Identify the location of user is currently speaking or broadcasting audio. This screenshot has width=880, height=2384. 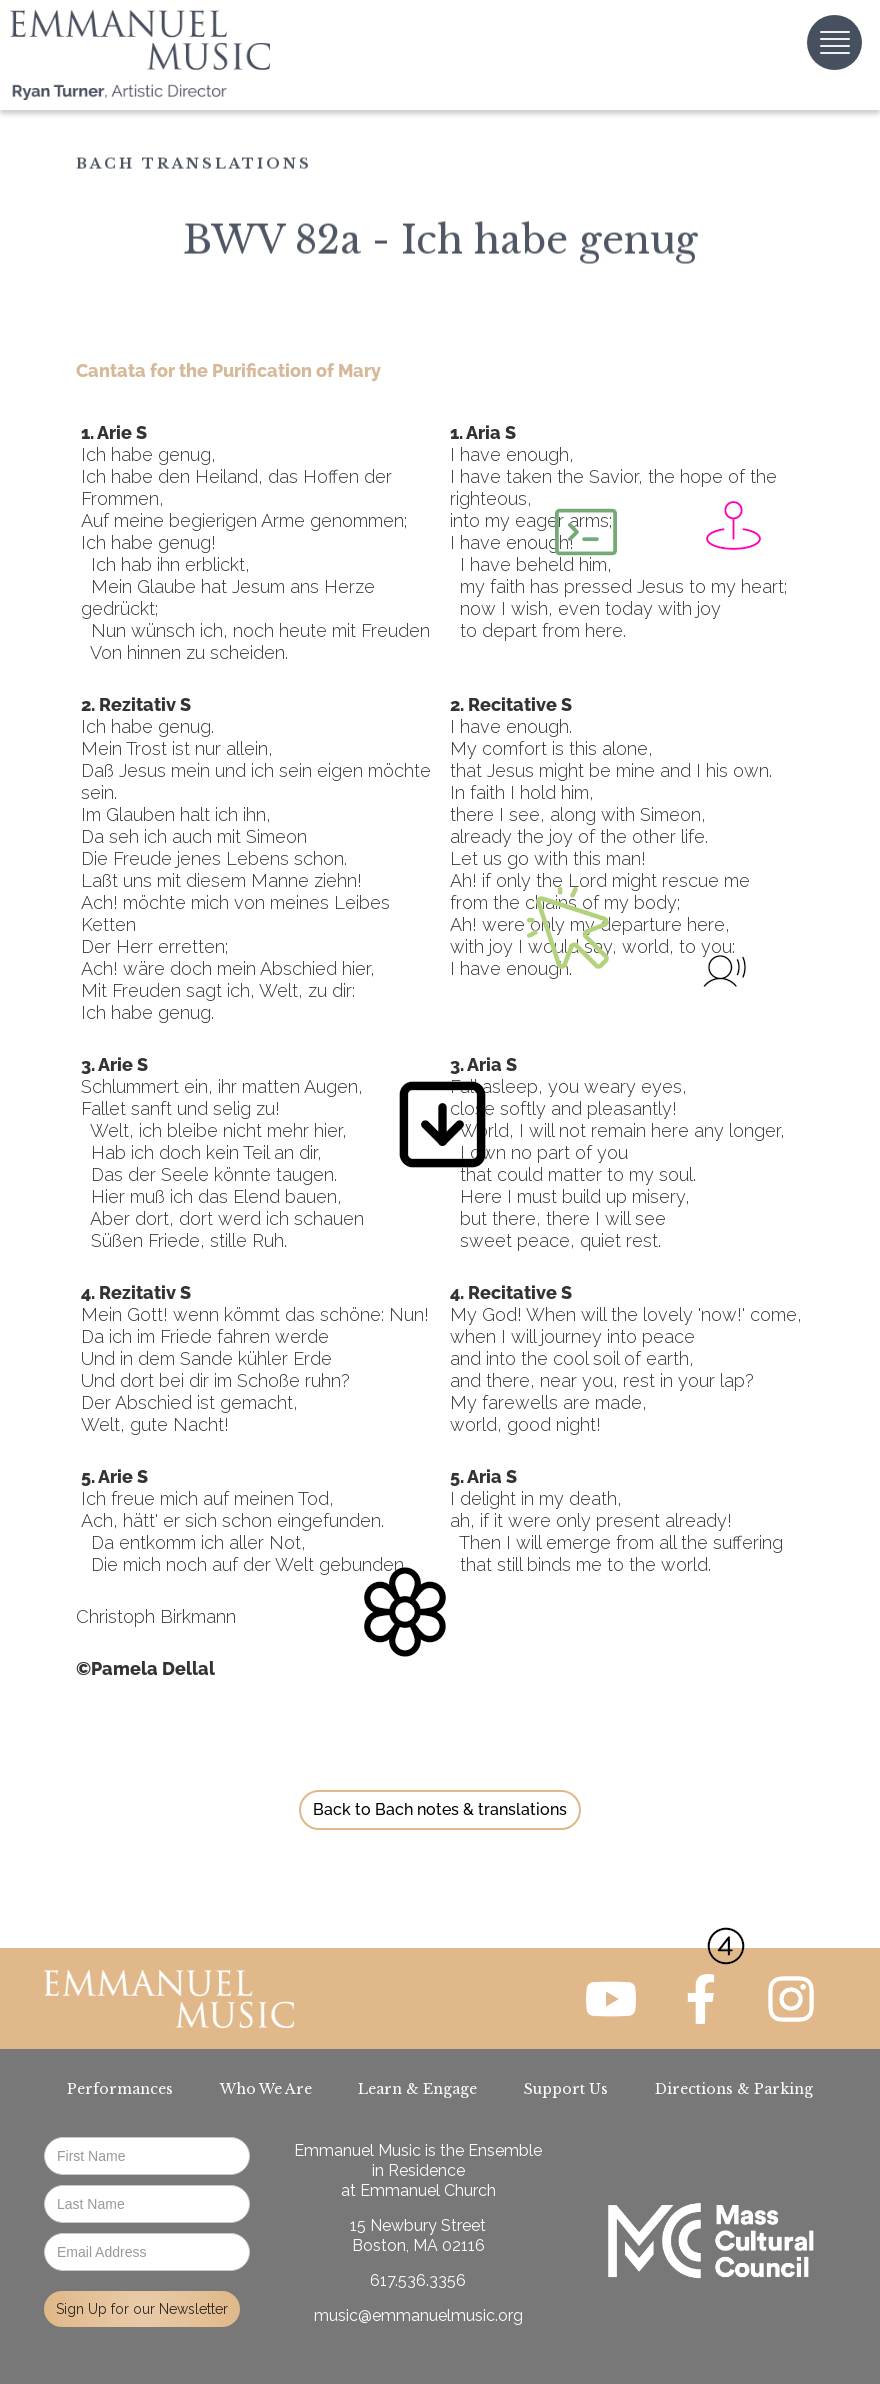
(724, 971).